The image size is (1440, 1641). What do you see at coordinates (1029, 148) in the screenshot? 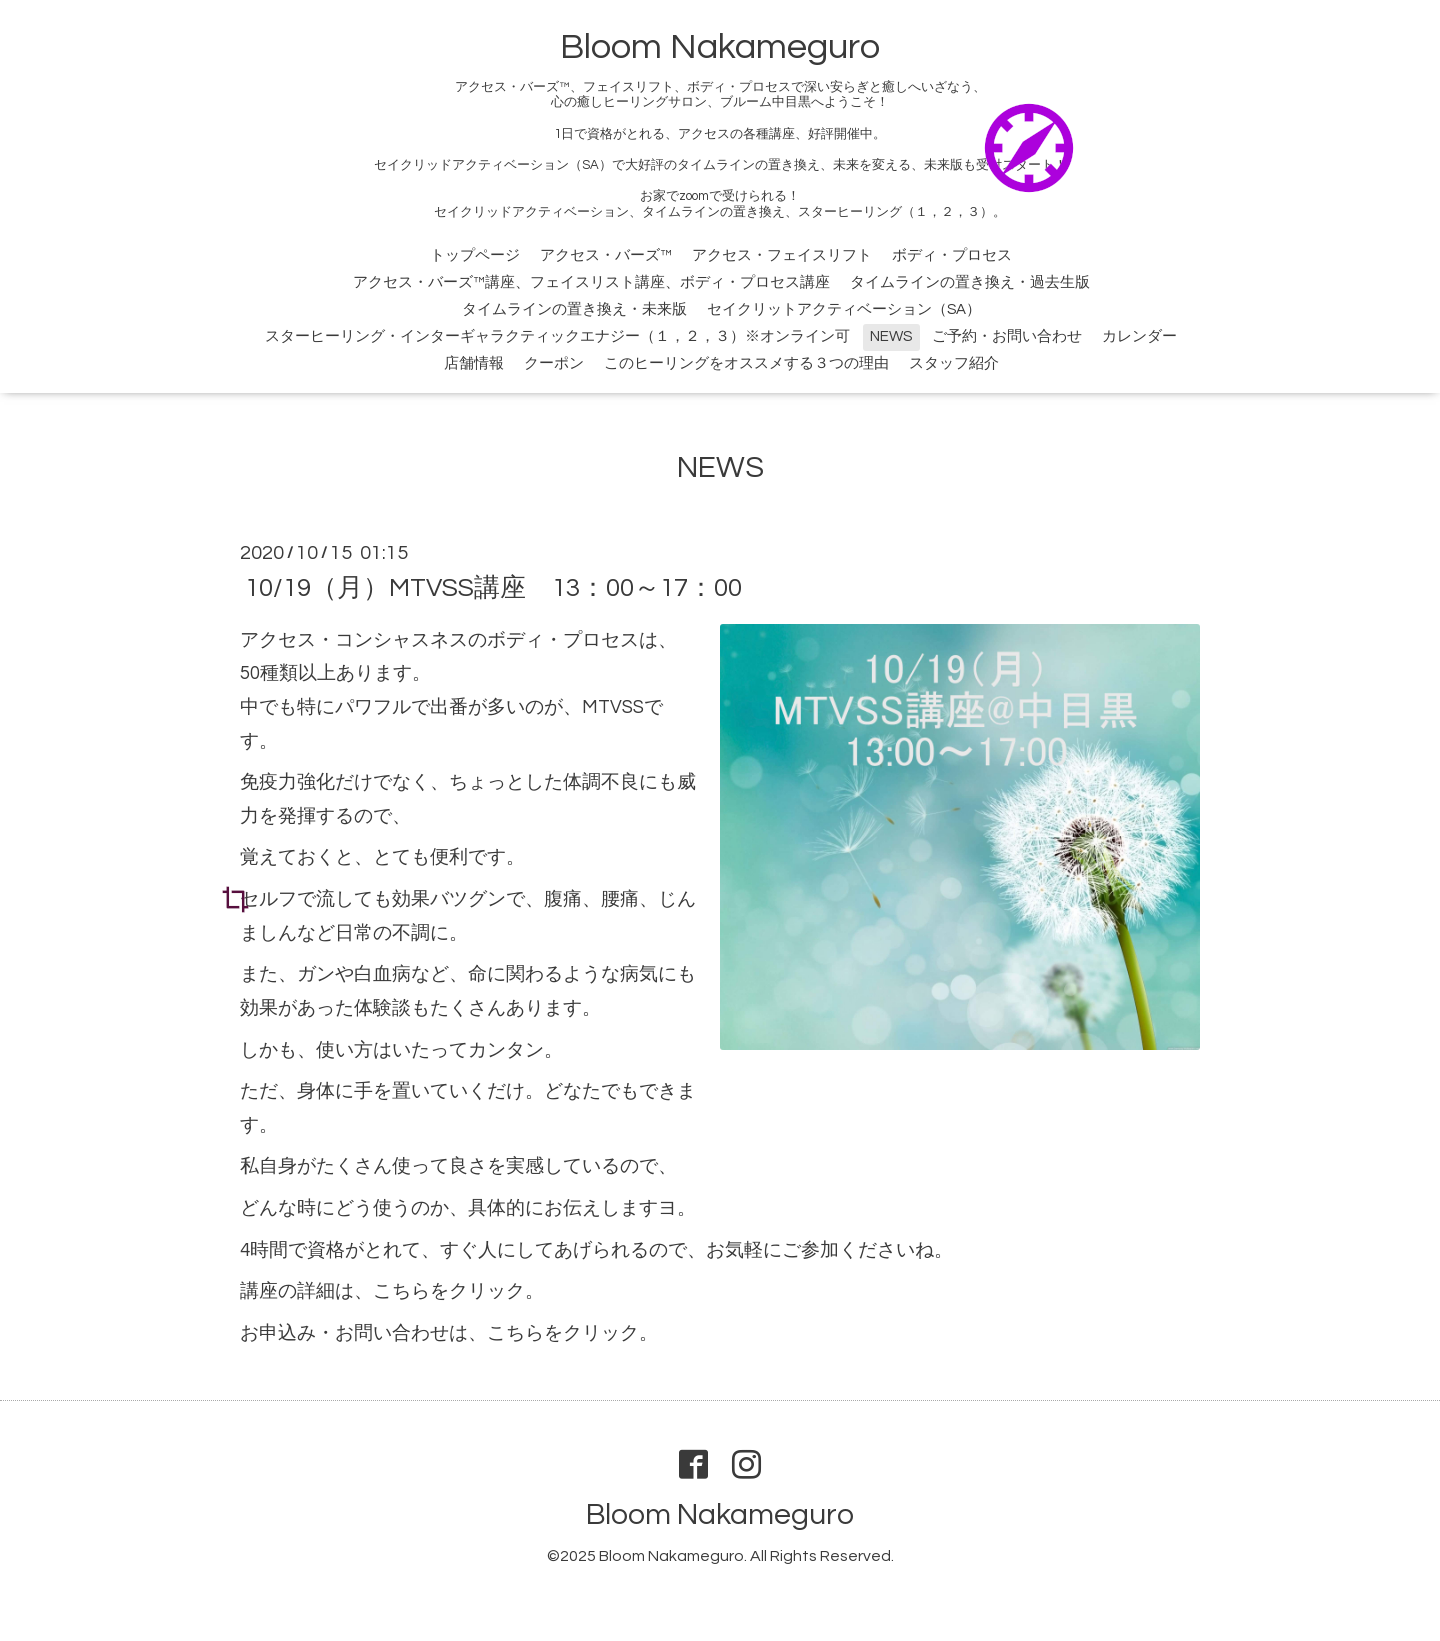
I see `open safari web browser` at bounding box center [1029, 148].